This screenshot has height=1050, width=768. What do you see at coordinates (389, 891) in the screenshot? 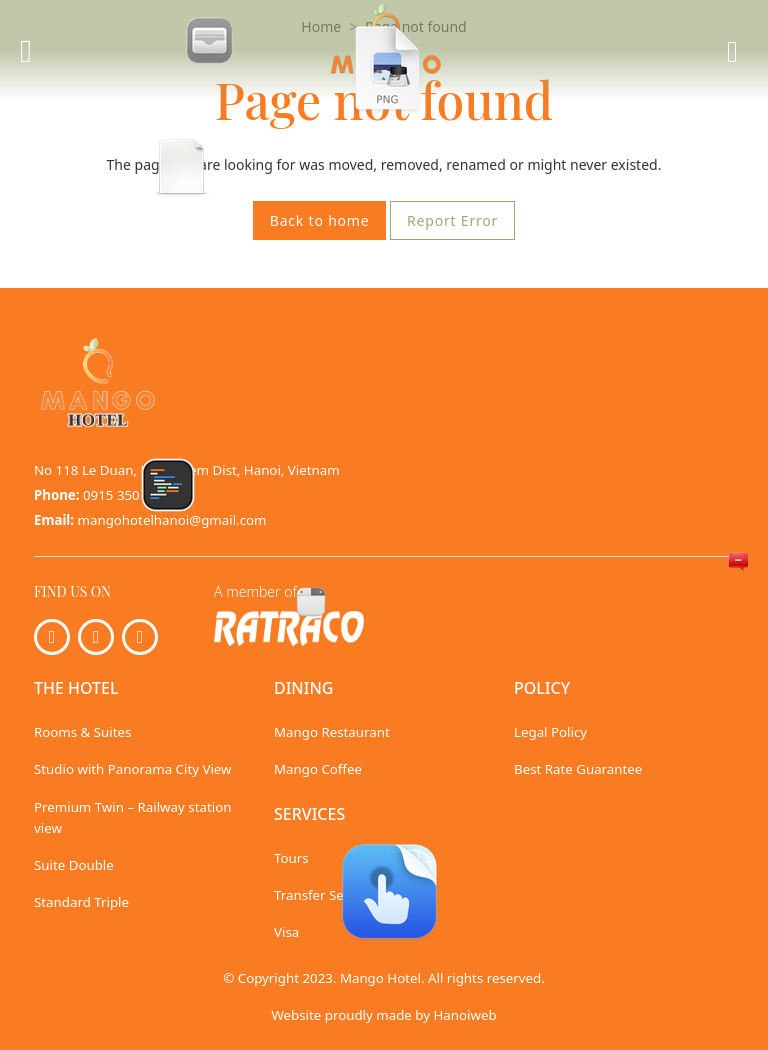
I see `open touchscreen settings and preferences` at bounding box center [389, 891].